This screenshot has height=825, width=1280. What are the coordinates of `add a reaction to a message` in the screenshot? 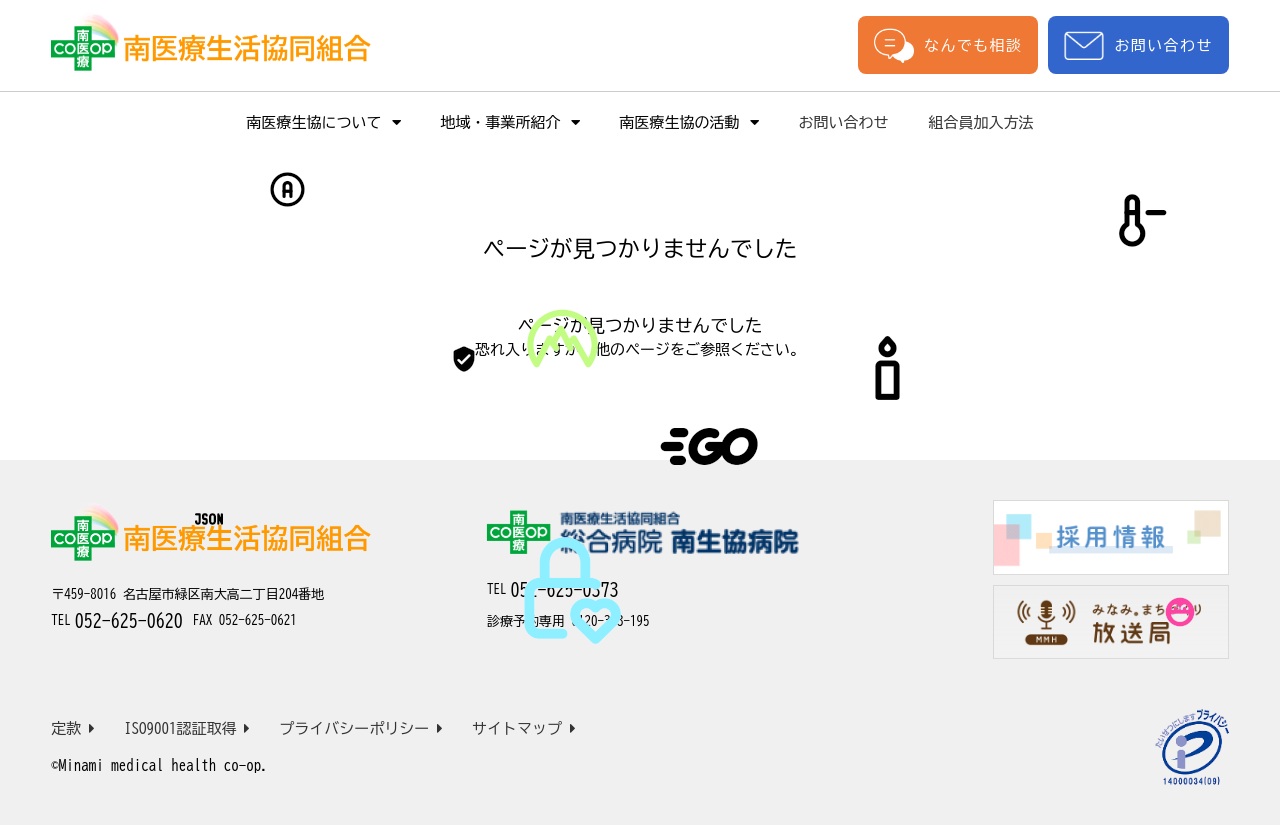 It's located at (1180, 612).